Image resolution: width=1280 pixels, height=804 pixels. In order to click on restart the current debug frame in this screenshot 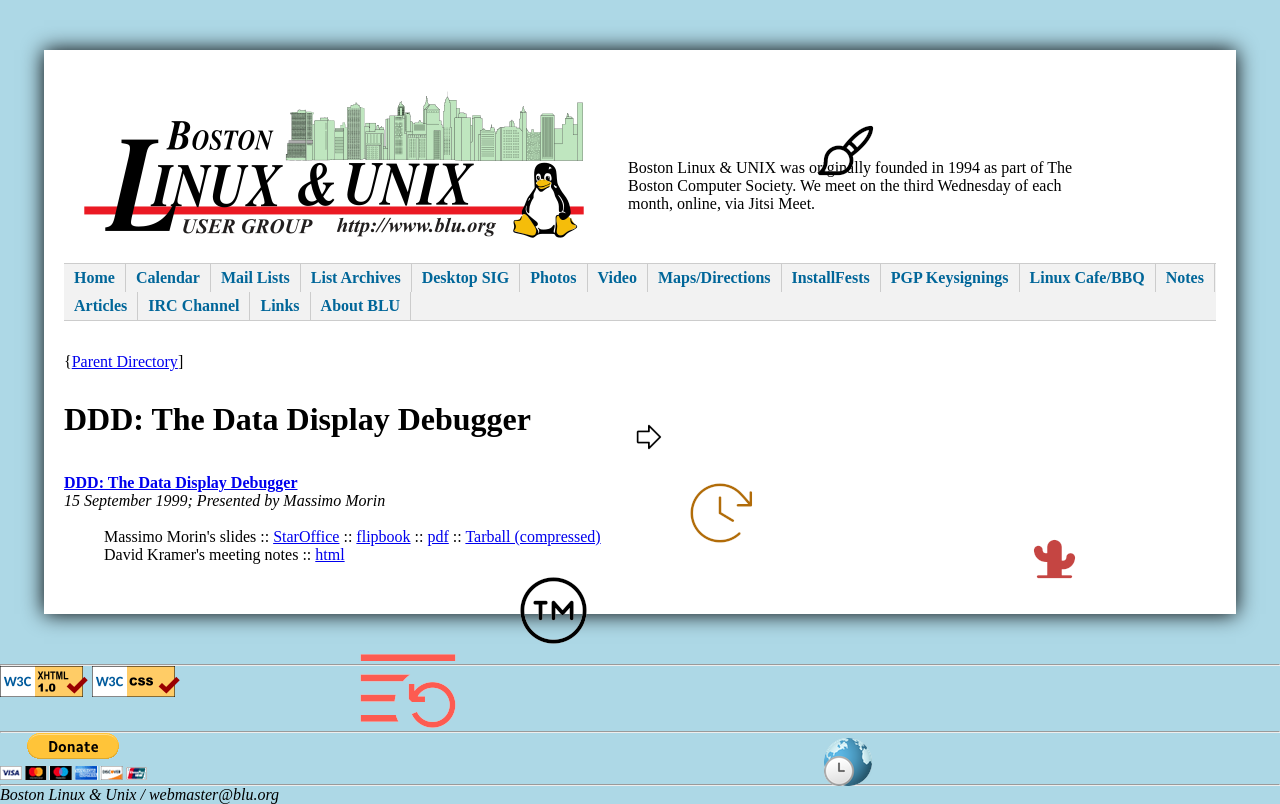, I will do `click(408, 688)`.